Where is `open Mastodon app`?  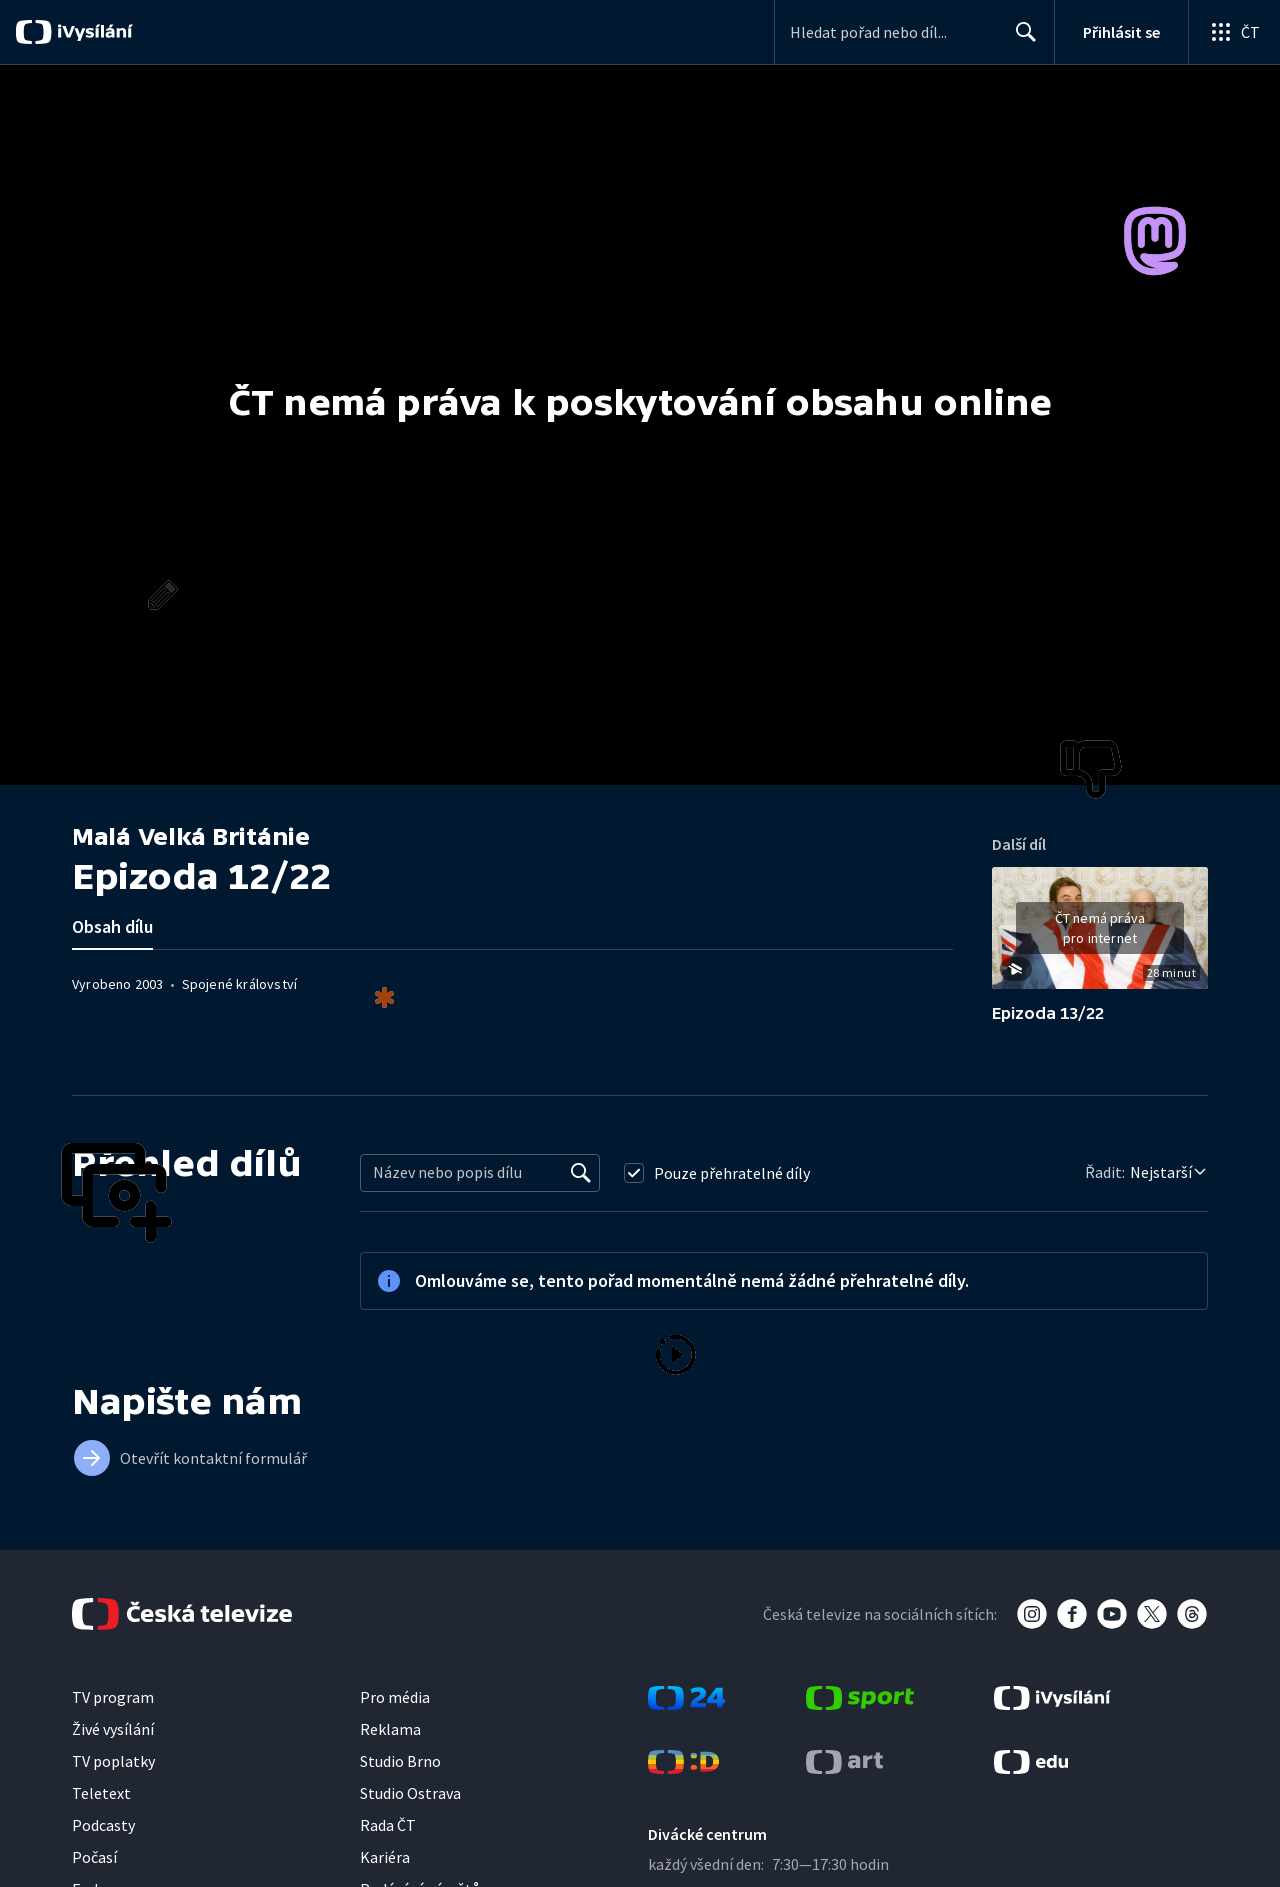
open Mastodon app is located at coordinates (1155, 241).